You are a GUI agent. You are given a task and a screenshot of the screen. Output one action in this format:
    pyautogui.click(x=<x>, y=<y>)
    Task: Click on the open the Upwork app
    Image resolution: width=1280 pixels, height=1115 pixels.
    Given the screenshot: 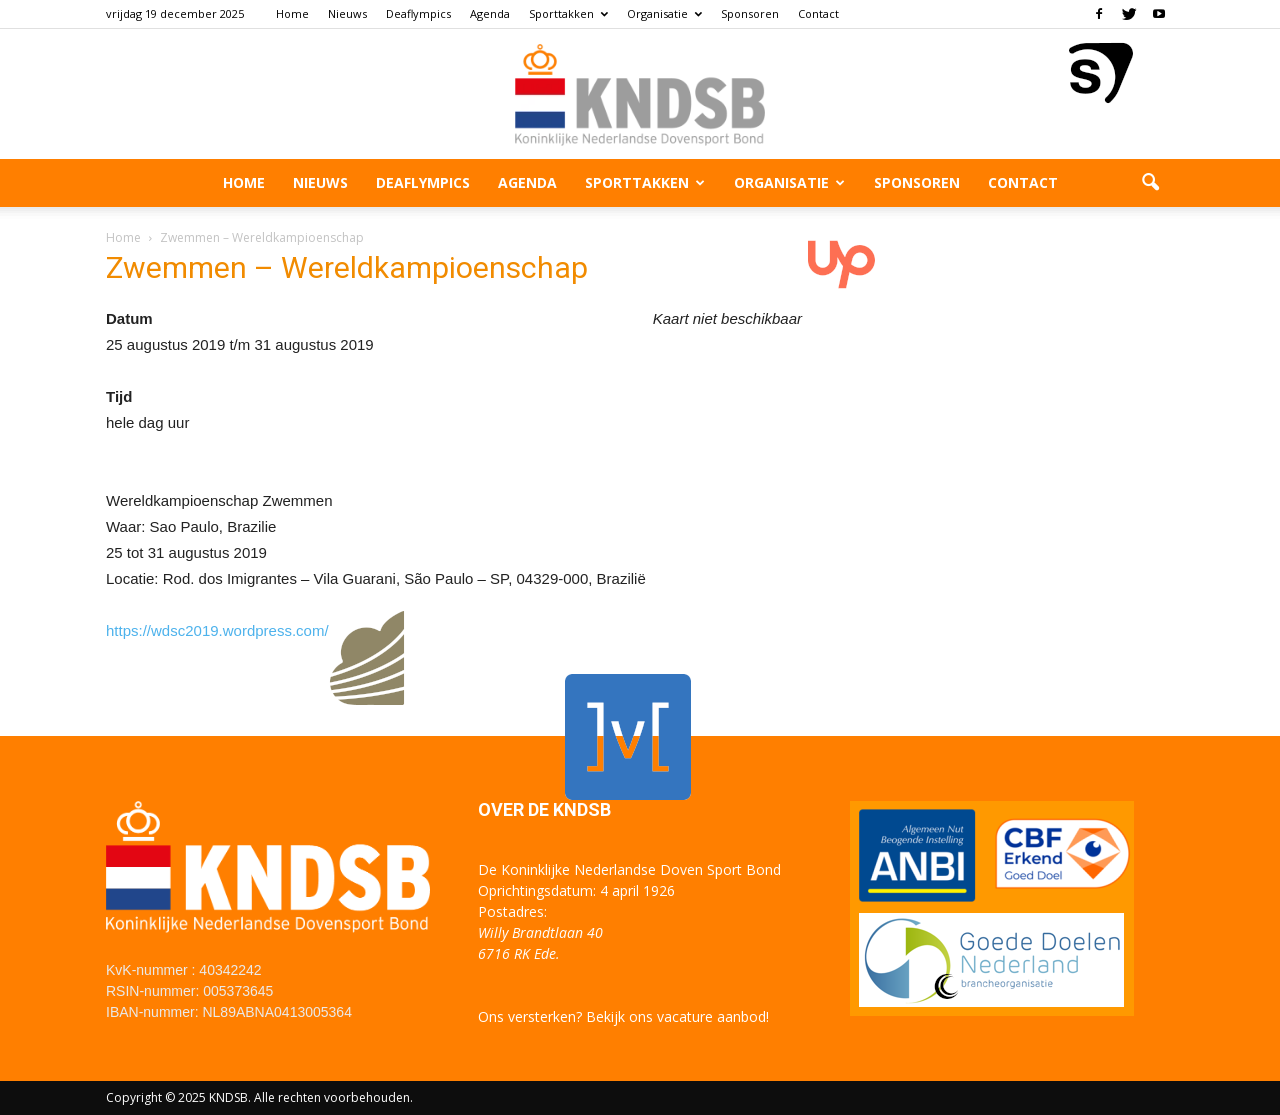 What is the action you would take?
    pyautogui.click(x=841, y=264)
    